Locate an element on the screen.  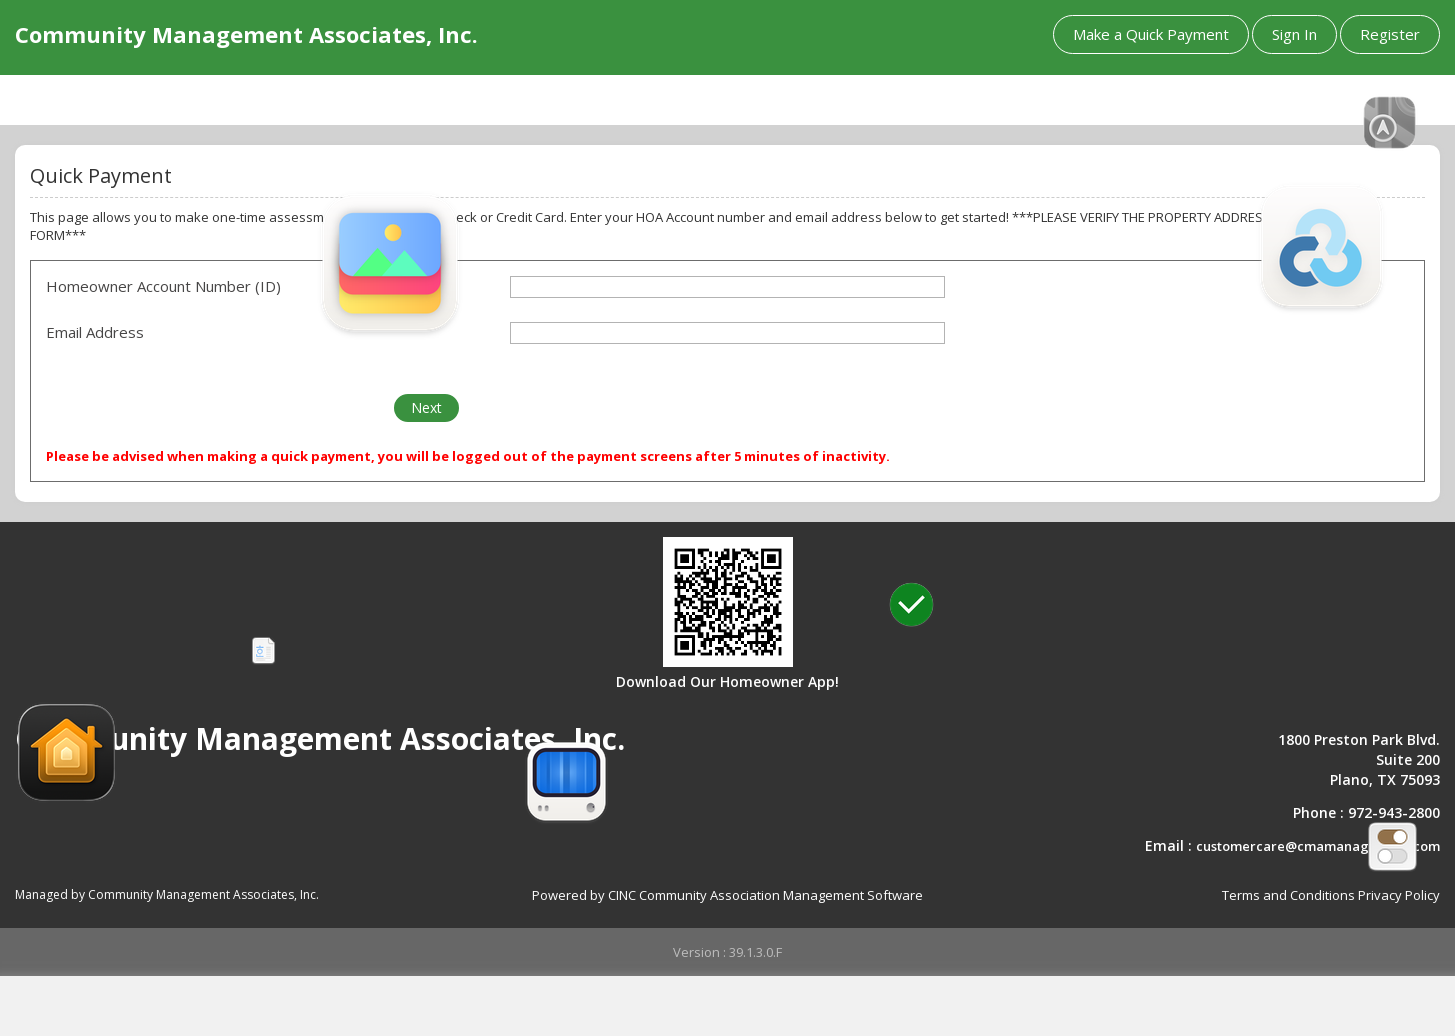
open the home app is located at coordinates (66, 752).